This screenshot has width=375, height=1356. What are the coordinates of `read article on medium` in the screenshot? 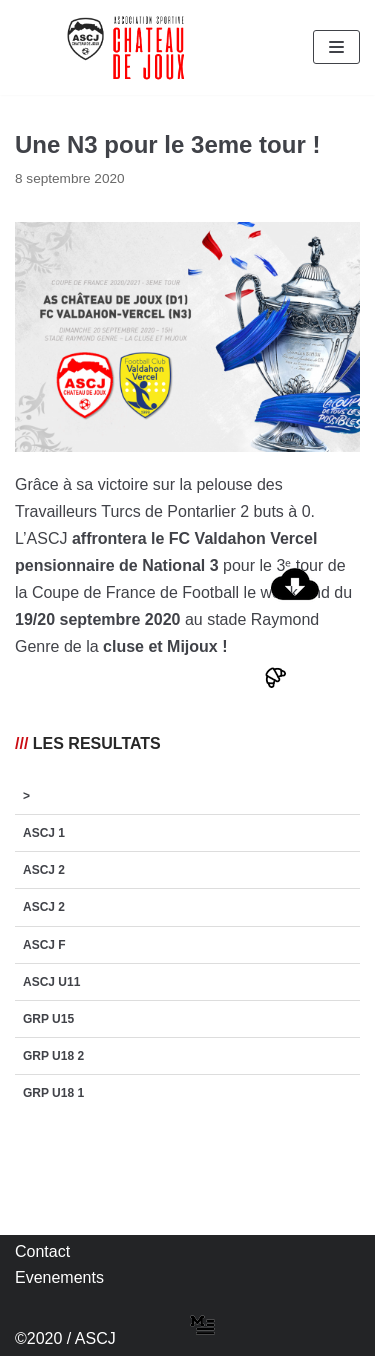 It's located at (202, 1324).